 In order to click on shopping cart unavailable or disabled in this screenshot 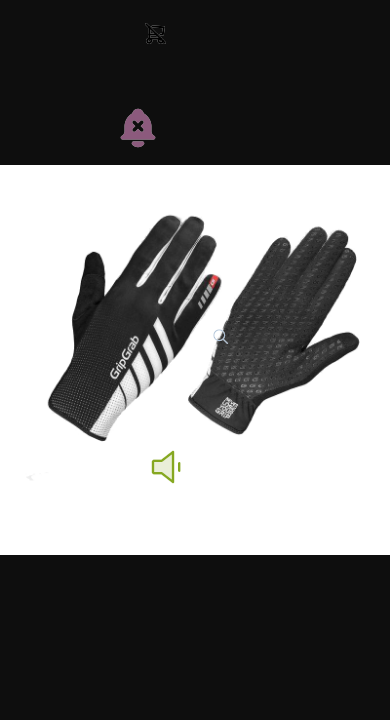, I will do `click(155, 33)`.